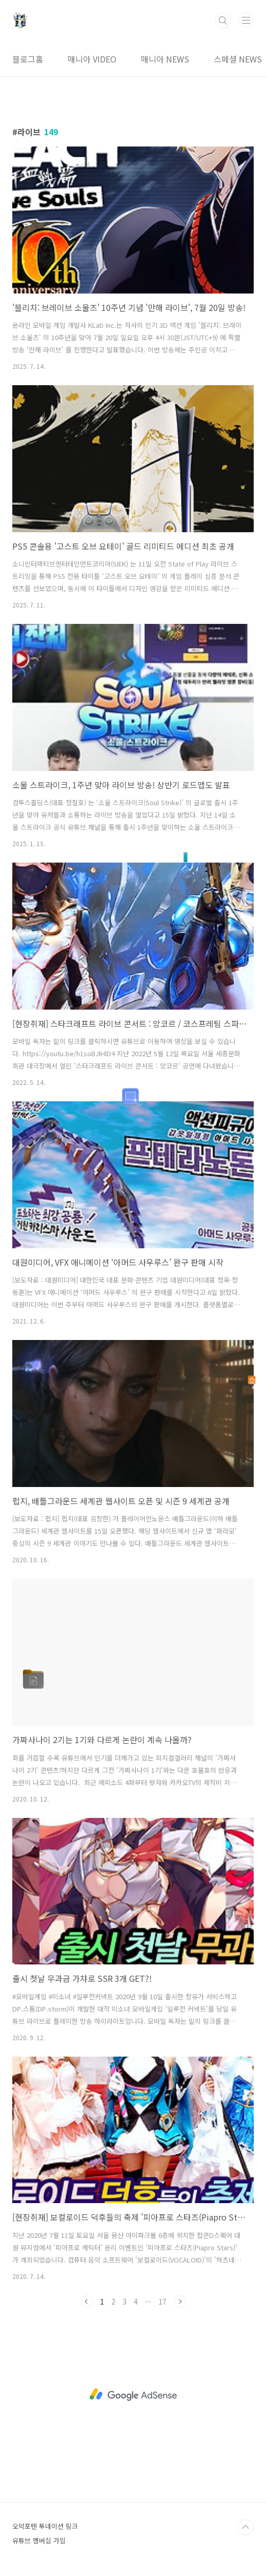  Describe the element at coordinates (130, 1096) in the screenshot. I see `take a screenshot` at that location.